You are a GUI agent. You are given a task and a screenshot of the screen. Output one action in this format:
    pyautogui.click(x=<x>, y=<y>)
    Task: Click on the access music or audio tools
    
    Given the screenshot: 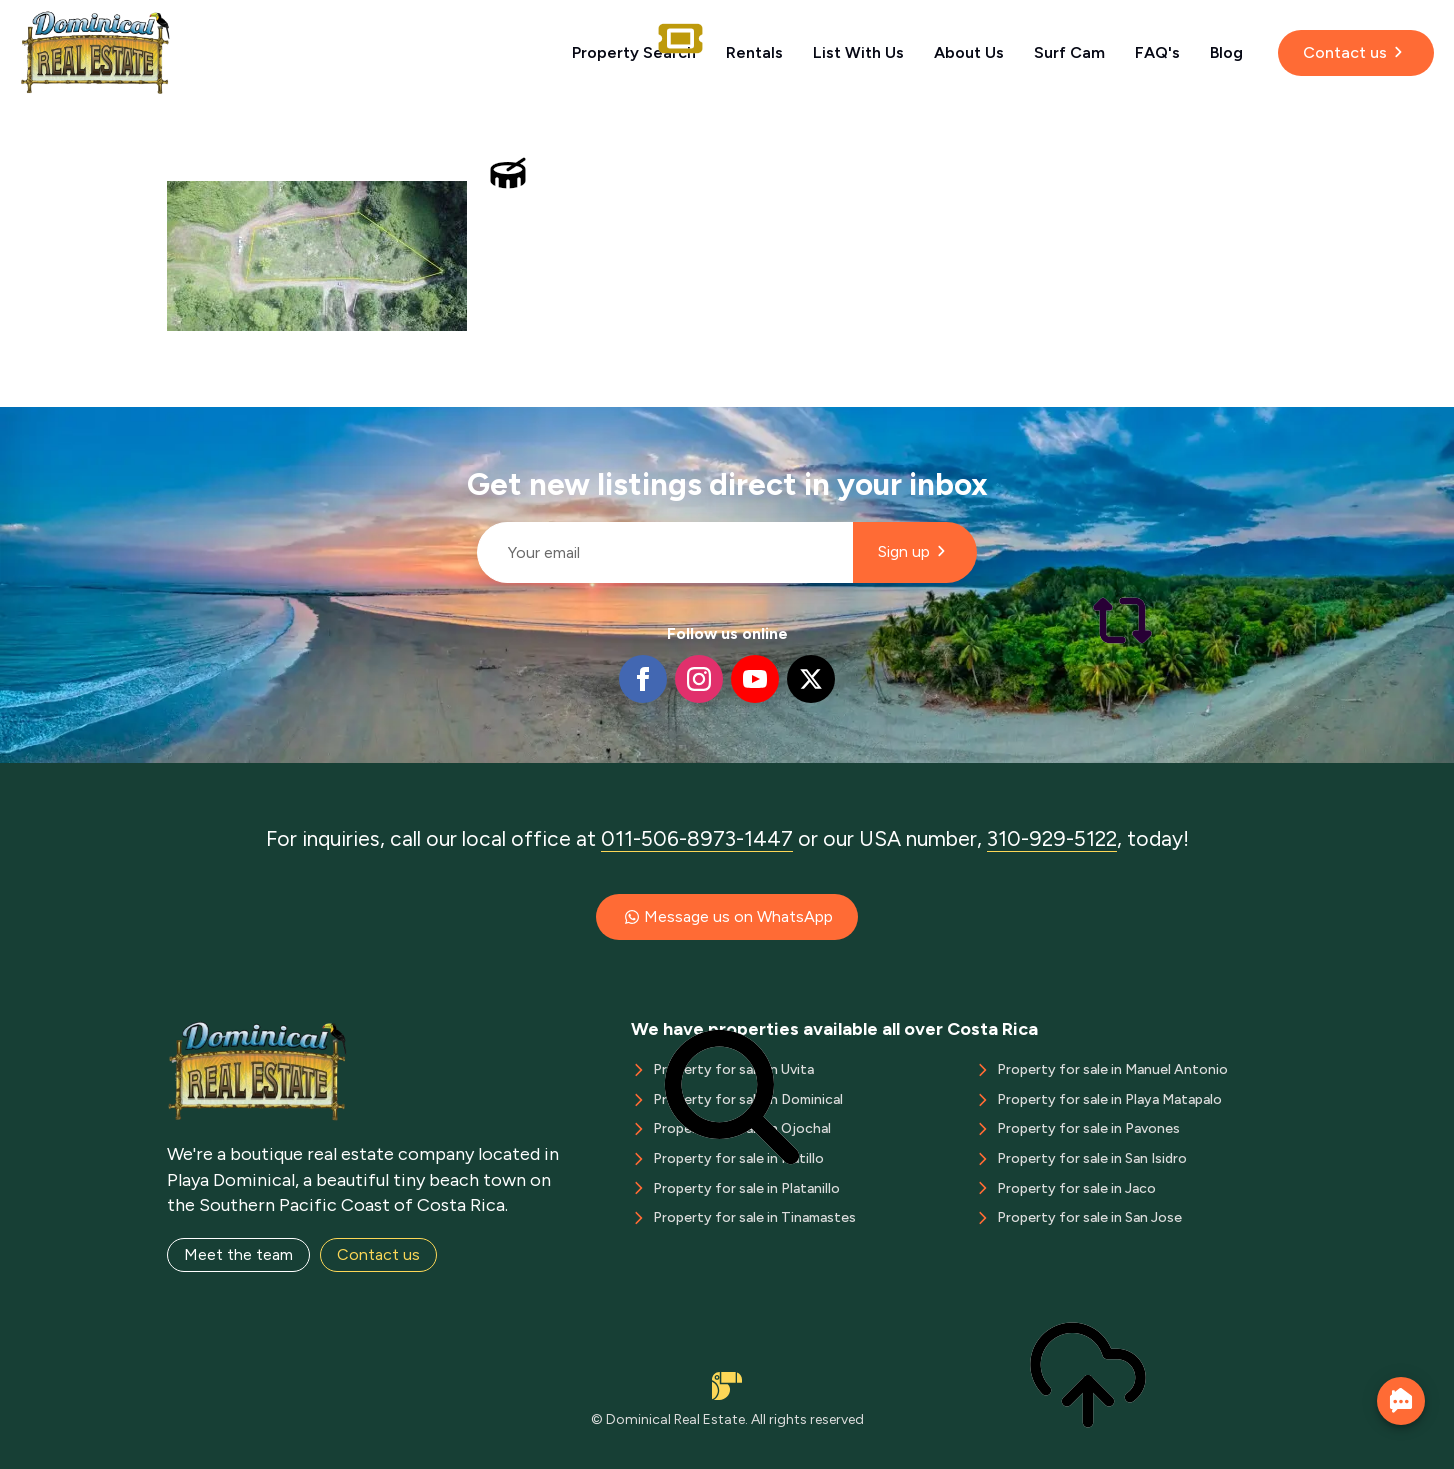 What is the action you would take?
    pyautogui.click(x=508, y=173)
    